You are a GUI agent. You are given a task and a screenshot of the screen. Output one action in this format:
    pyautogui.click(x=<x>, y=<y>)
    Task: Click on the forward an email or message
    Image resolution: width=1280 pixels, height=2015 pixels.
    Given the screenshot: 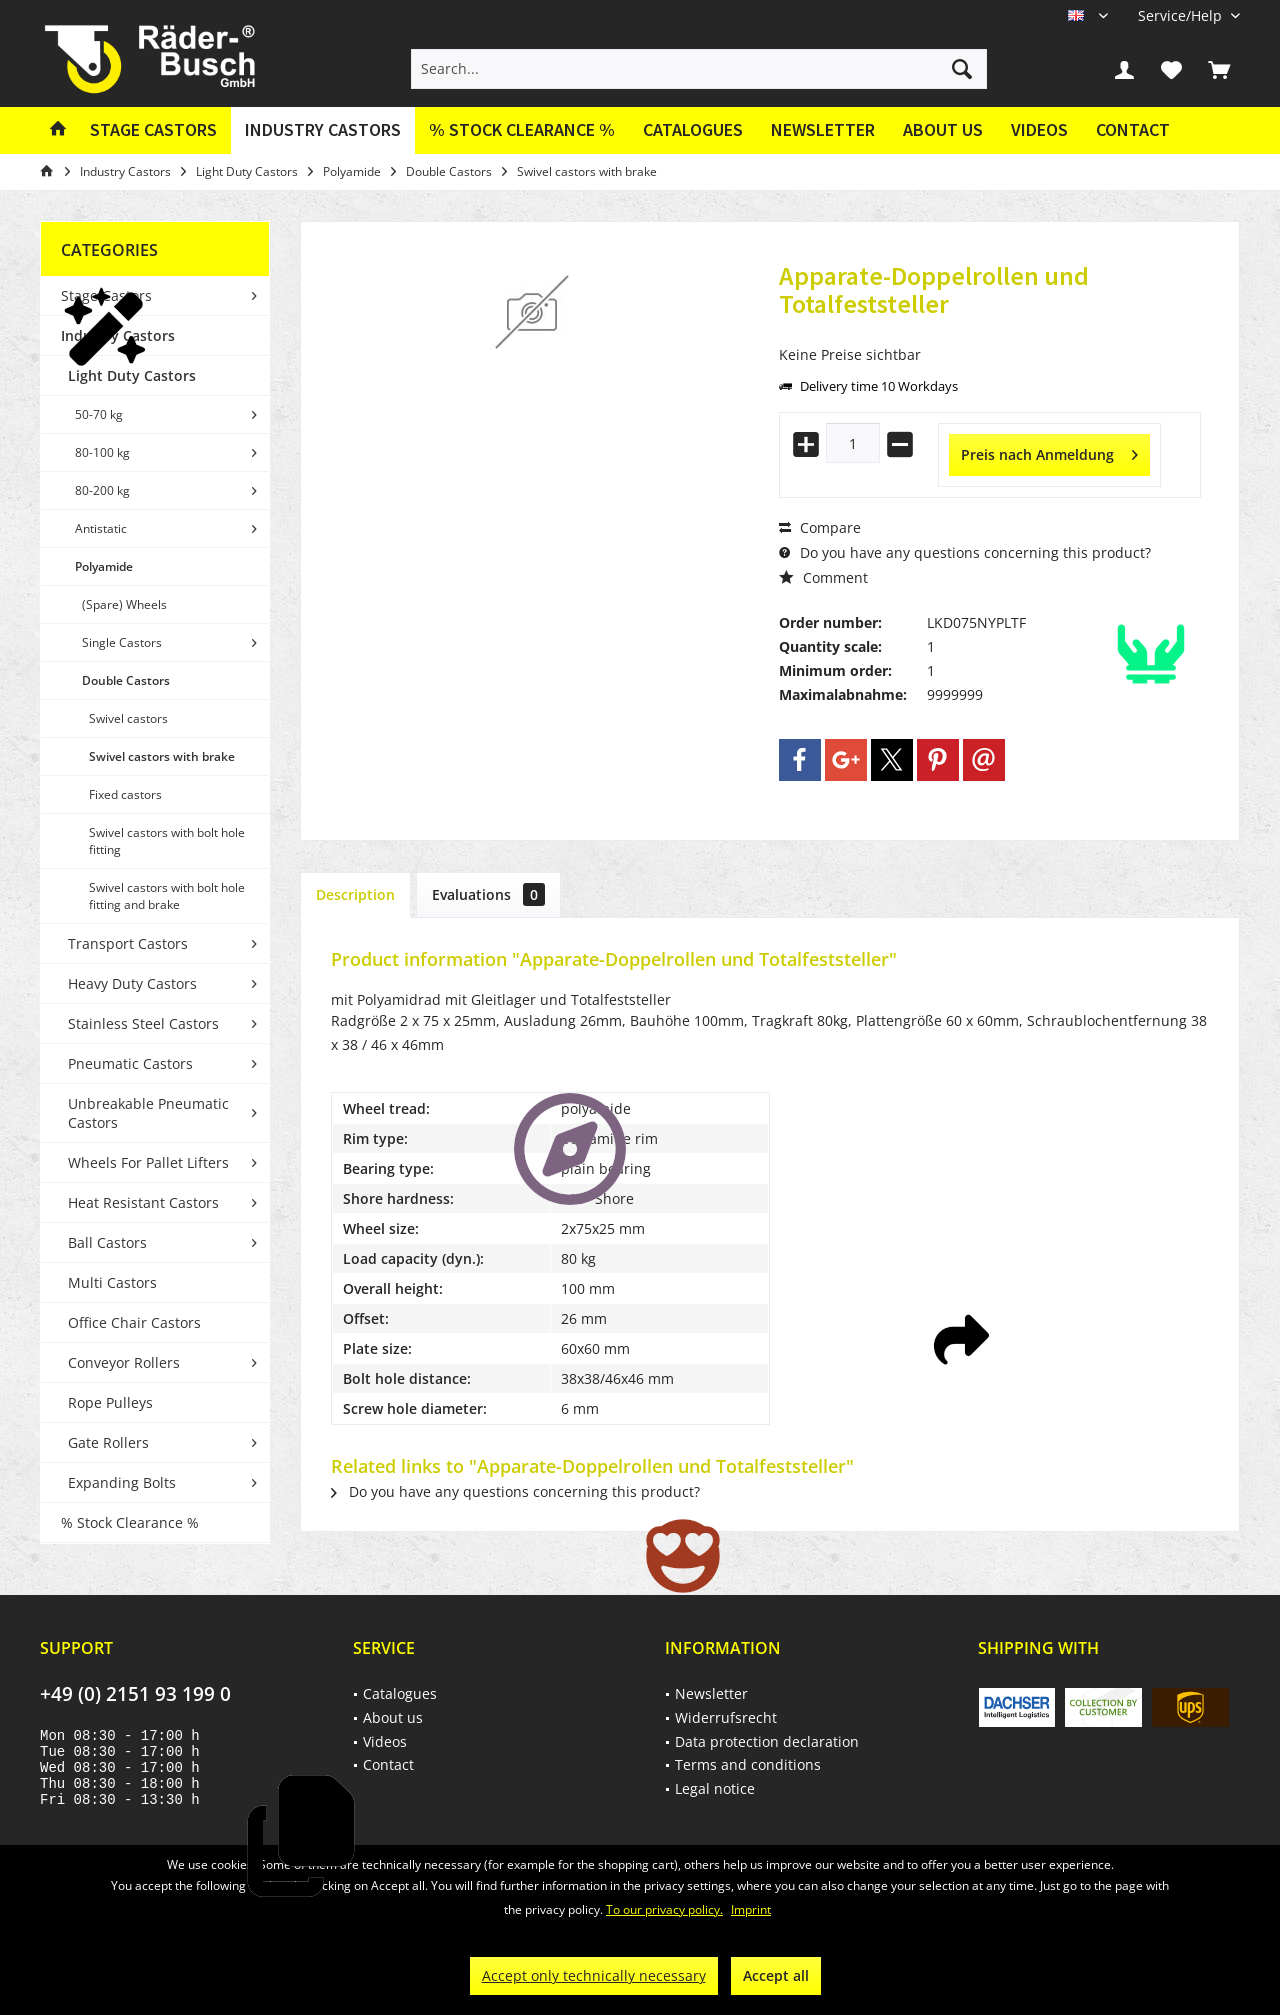 What is the action you would take?
    pyautogui.click(x=961, y=1340)
    